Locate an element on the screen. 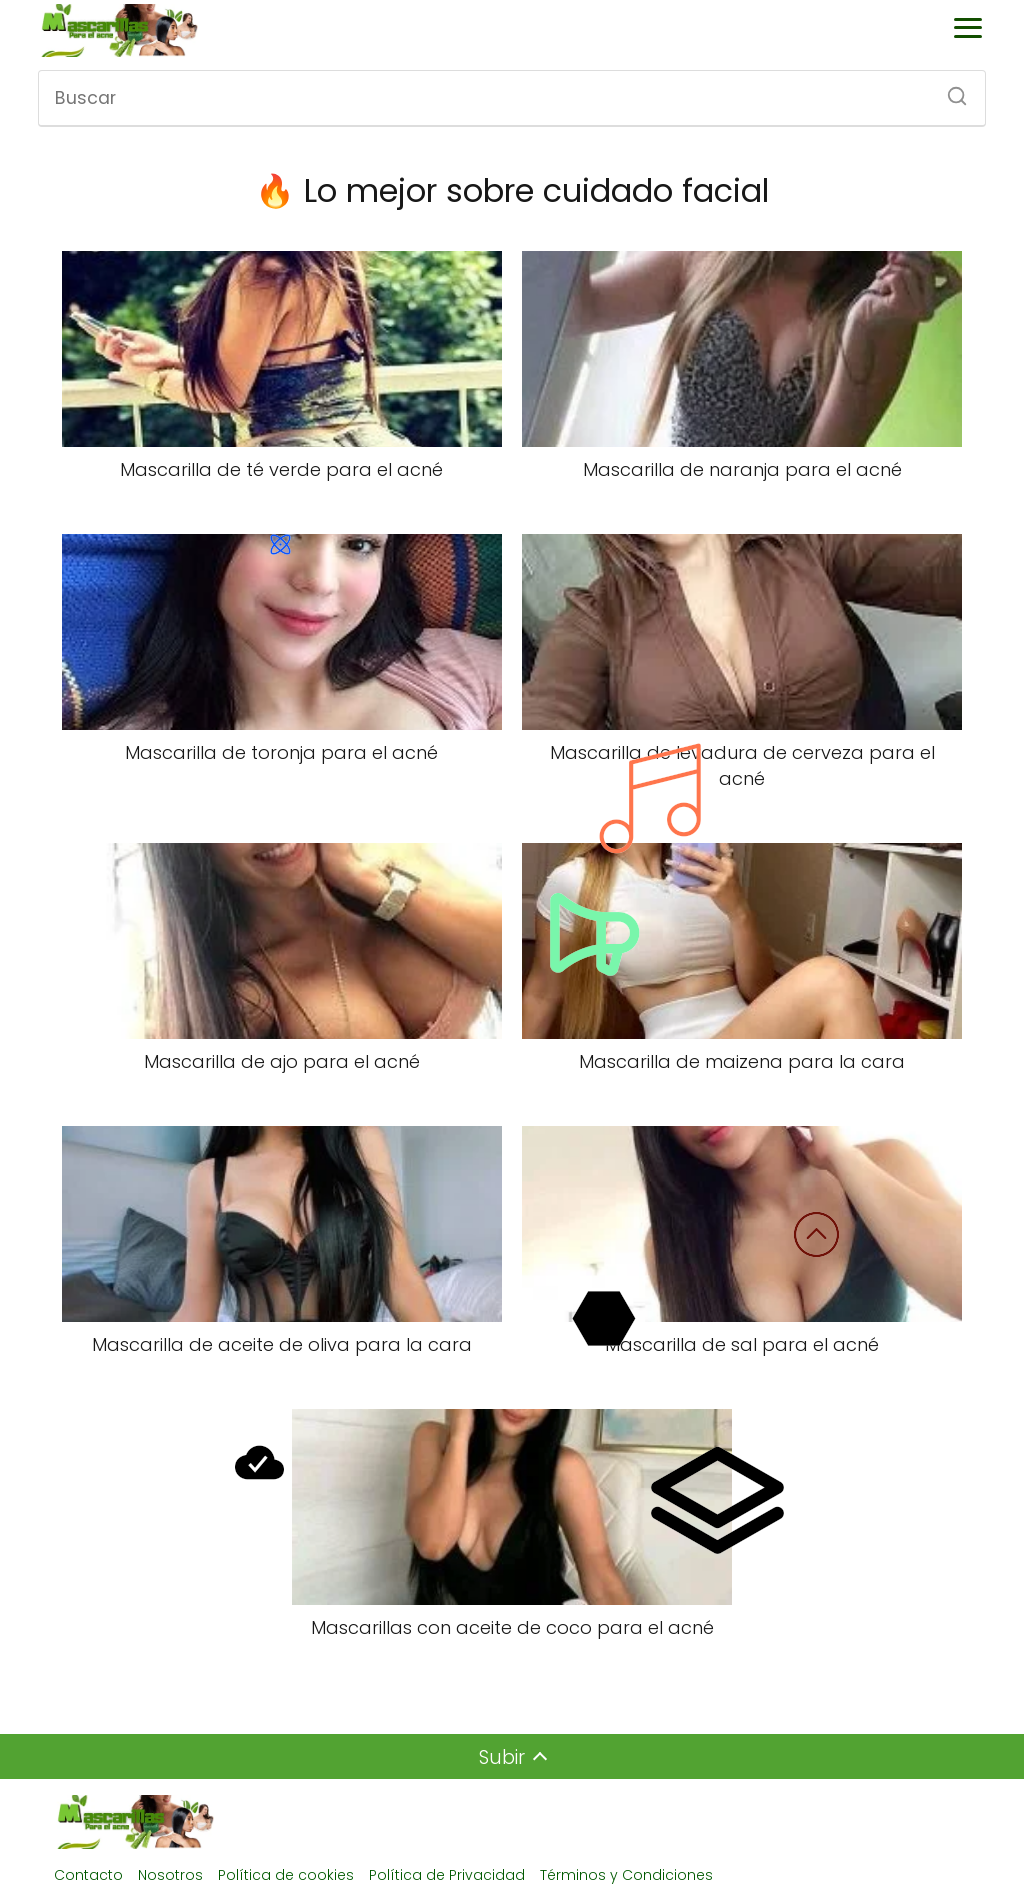 The width and height of the screenshot is (1024, 1902). access music or audio player is located at coordinates (656, 800).